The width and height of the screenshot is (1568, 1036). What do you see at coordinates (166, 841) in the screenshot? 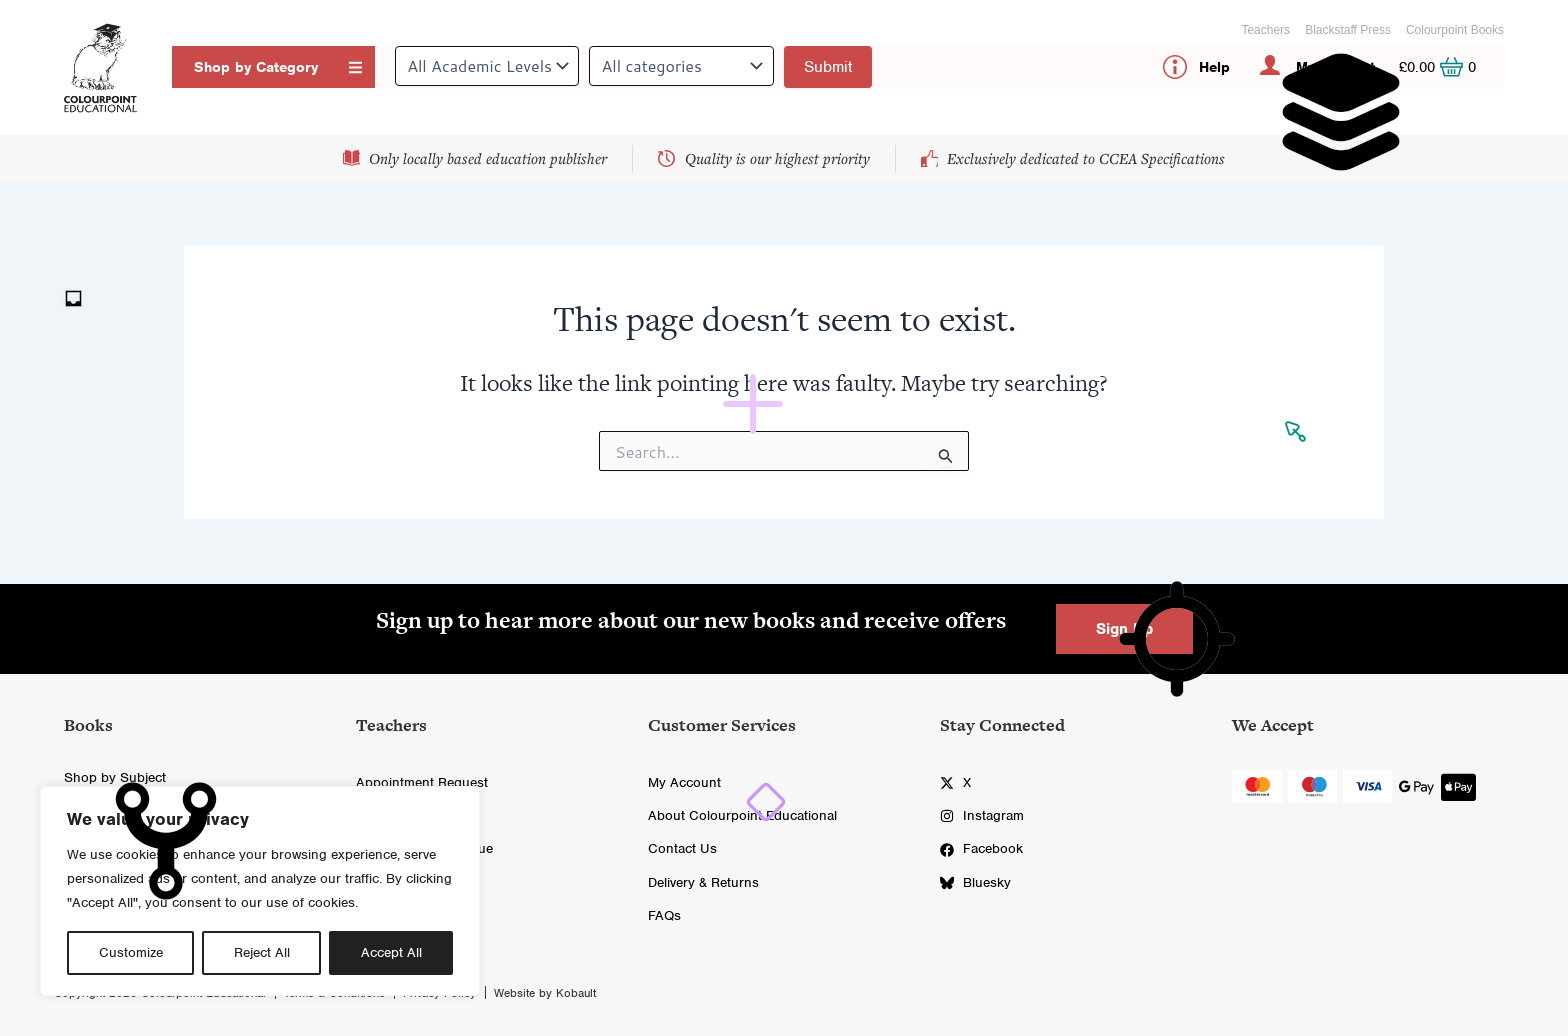
I see `view git branch network or commit history` at bounding box center [166, 841].